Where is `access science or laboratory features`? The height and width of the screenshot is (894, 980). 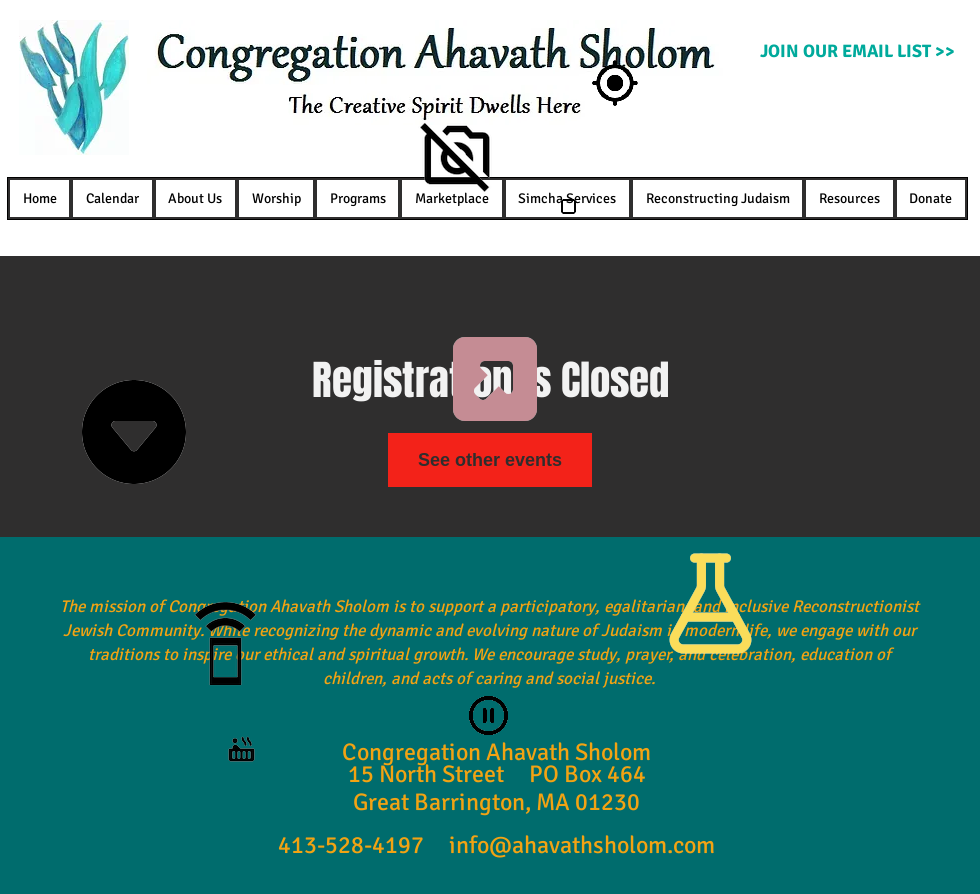
access science or laboratory features is located at coordinates (710, 603).